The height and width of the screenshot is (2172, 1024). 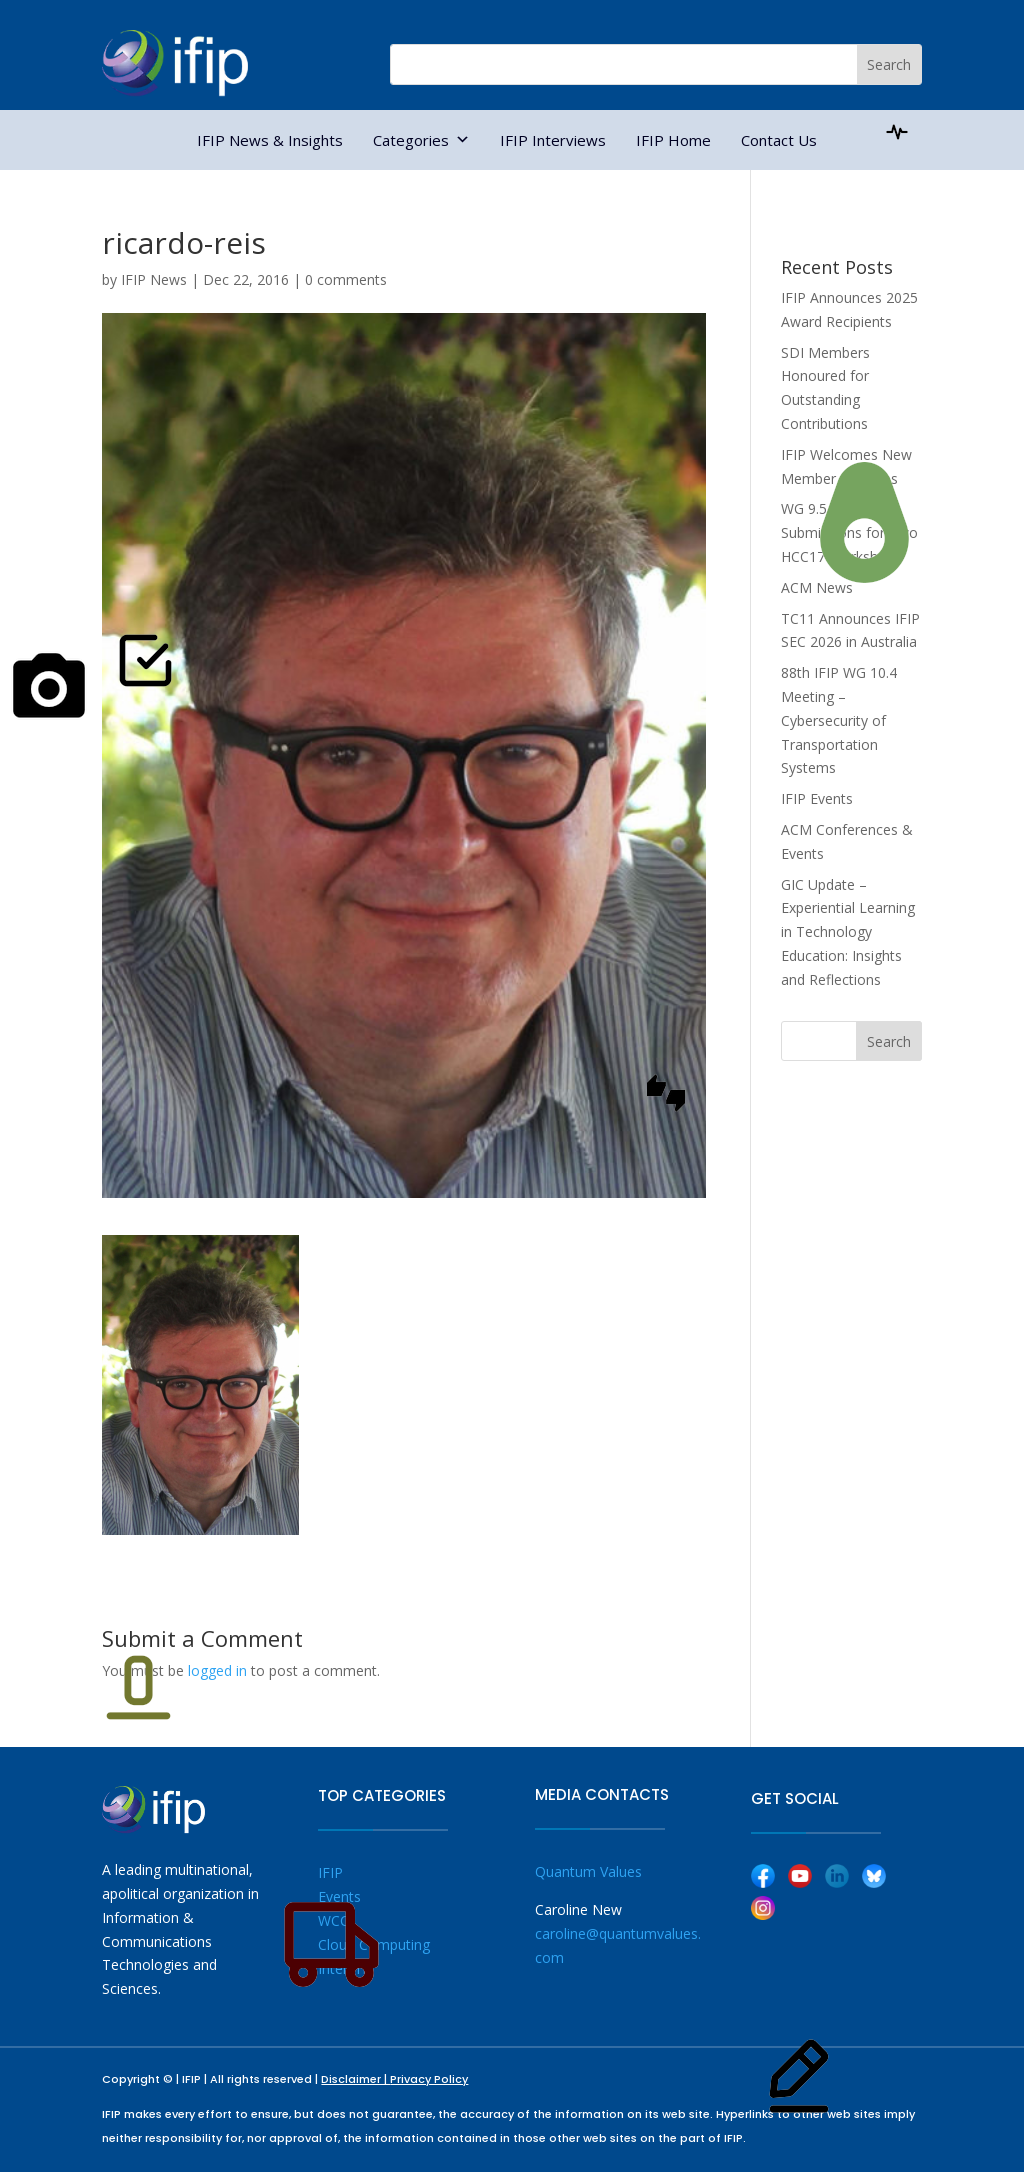 I want to click on mark item as complete, so click(x=145, y=660).